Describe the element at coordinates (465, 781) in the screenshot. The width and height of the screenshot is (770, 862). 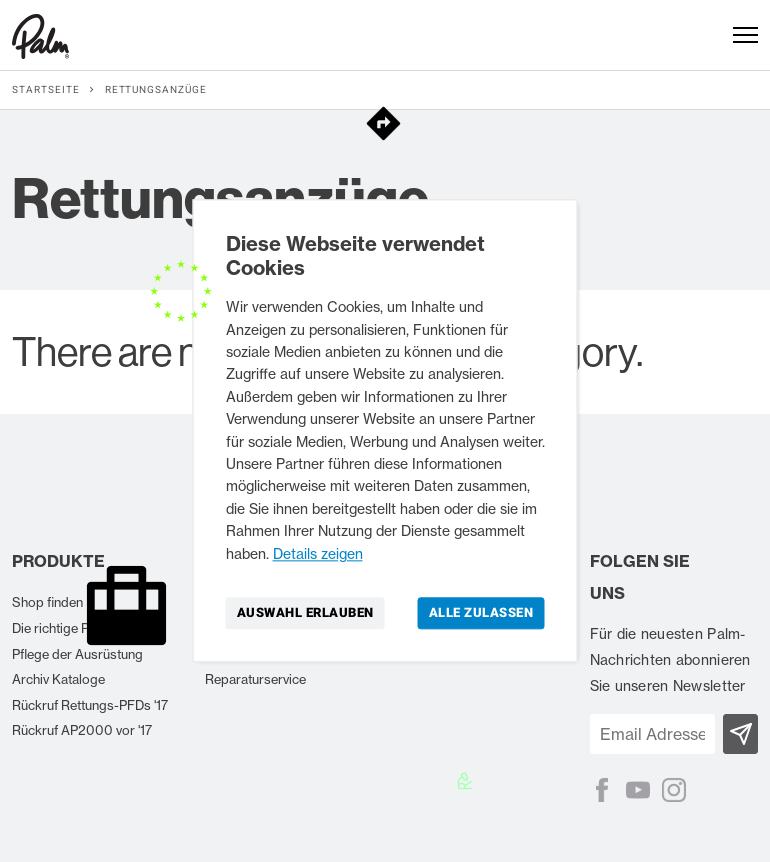
I see `access lab results or diagnostics` at that location.